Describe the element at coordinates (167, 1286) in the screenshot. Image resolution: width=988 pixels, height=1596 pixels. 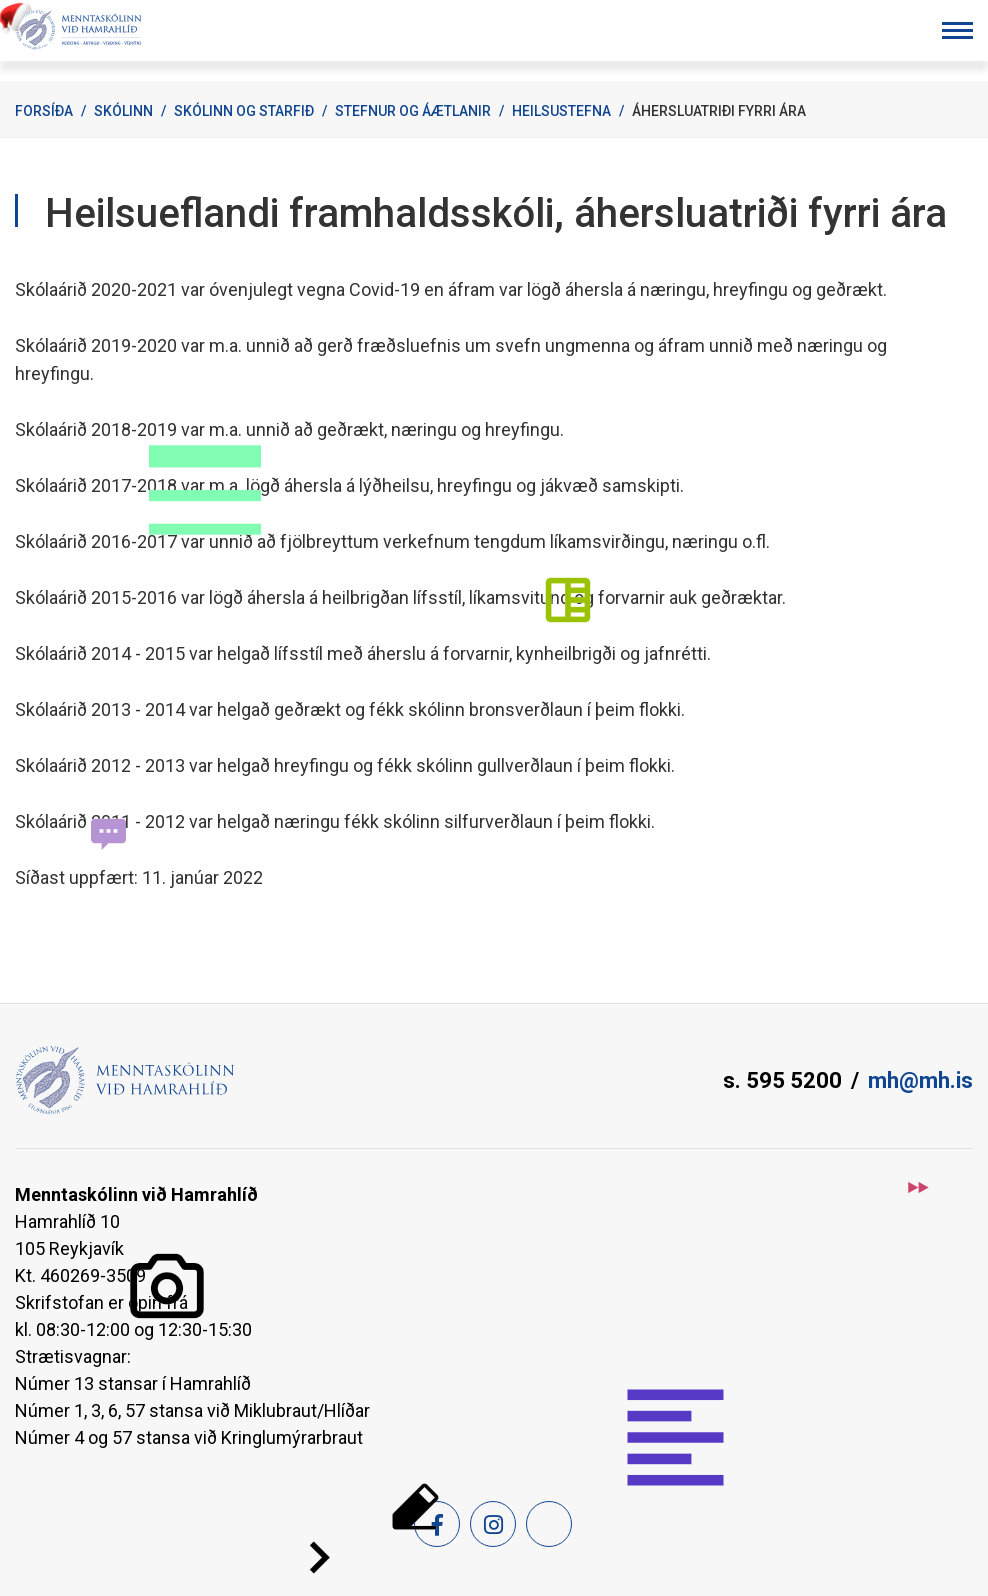
I see `take a photo` at that location.